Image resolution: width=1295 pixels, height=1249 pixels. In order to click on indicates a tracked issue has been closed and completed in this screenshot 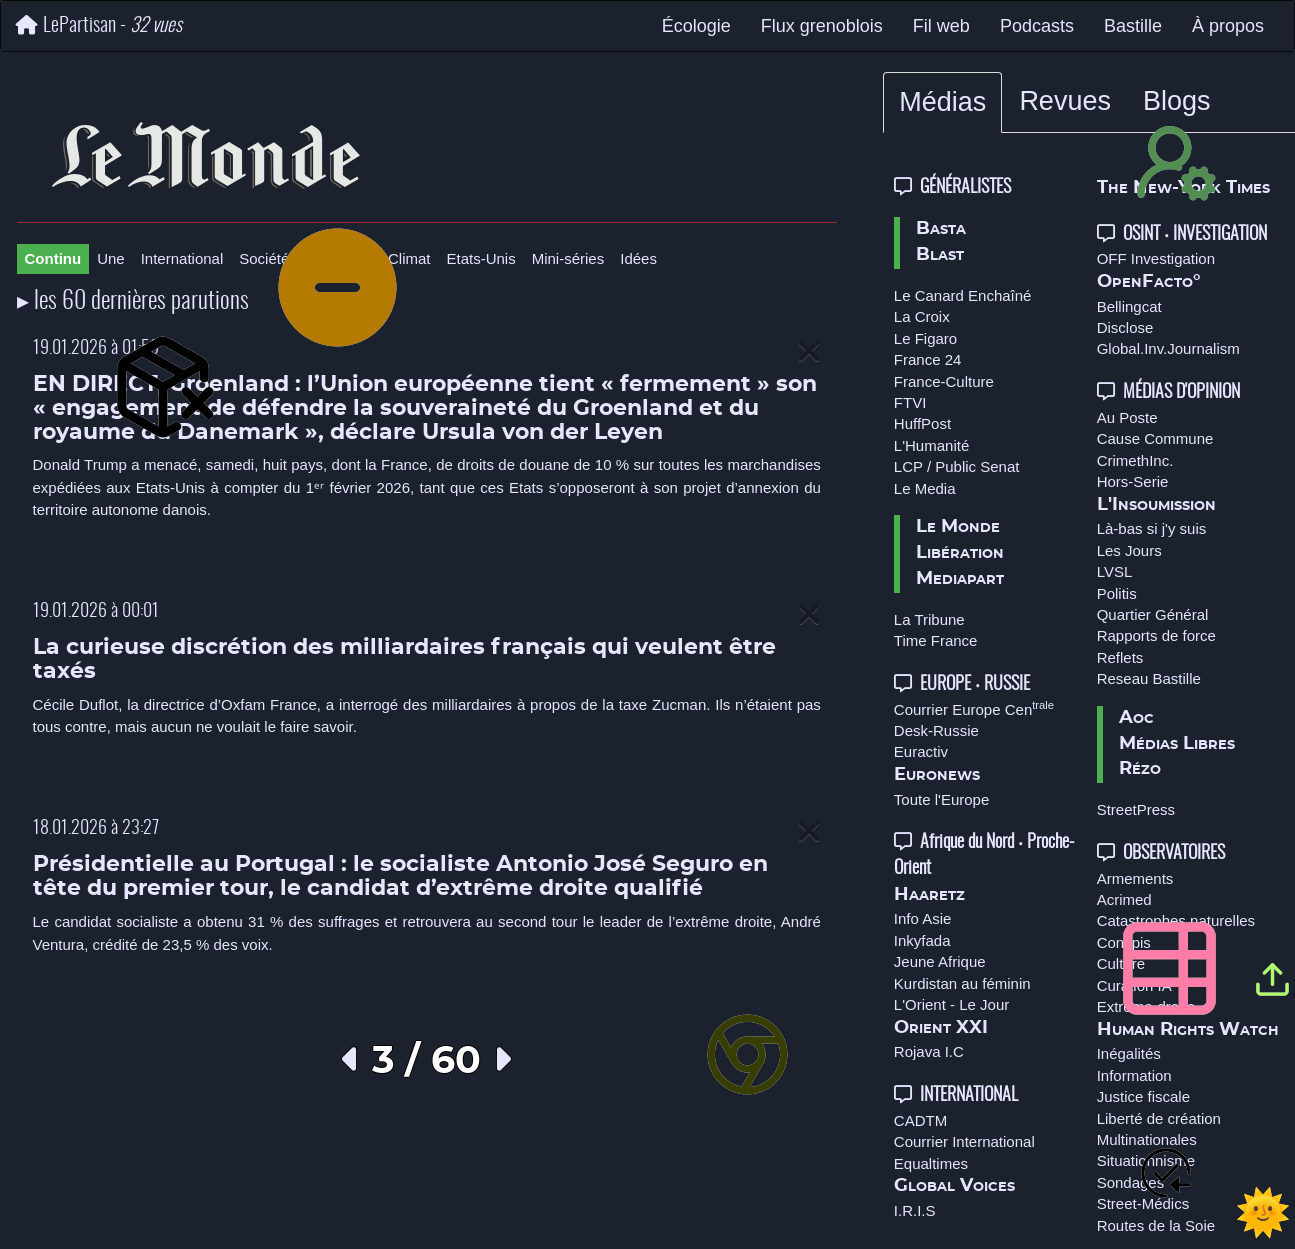, I will do `click(1166, 1173)`.